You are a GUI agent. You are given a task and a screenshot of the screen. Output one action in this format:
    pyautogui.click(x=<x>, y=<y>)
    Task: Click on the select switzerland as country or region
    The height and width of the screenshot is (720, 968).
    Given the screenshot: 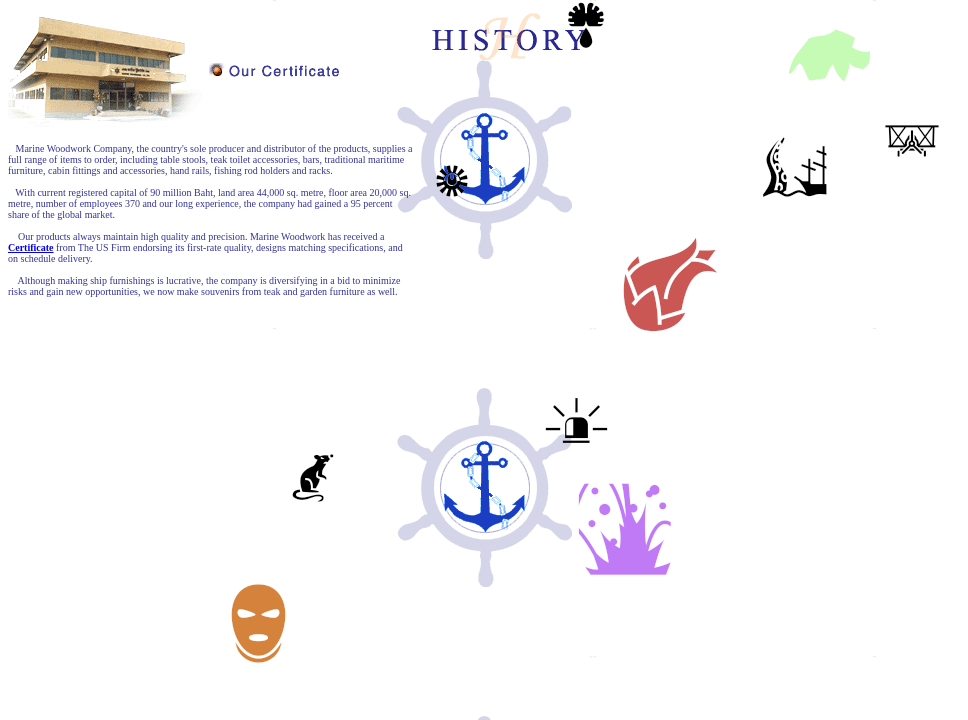 What is the action you would take?
    pyautogui.click(x=829, y=55)
    